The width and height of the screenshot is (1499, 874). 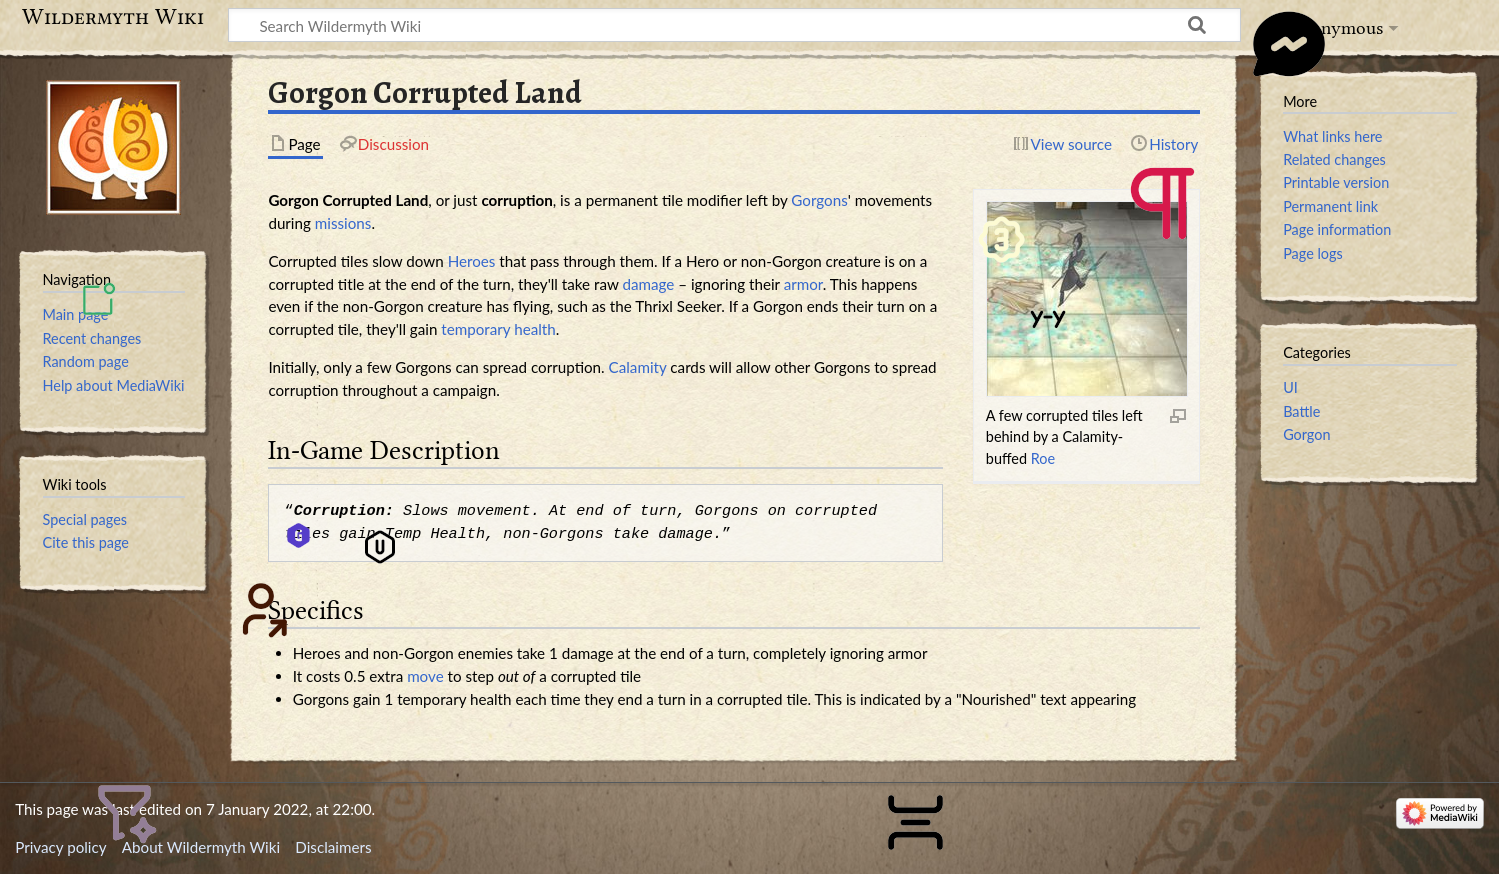 I want to click on share a user profile, so click(x=261, y=609).